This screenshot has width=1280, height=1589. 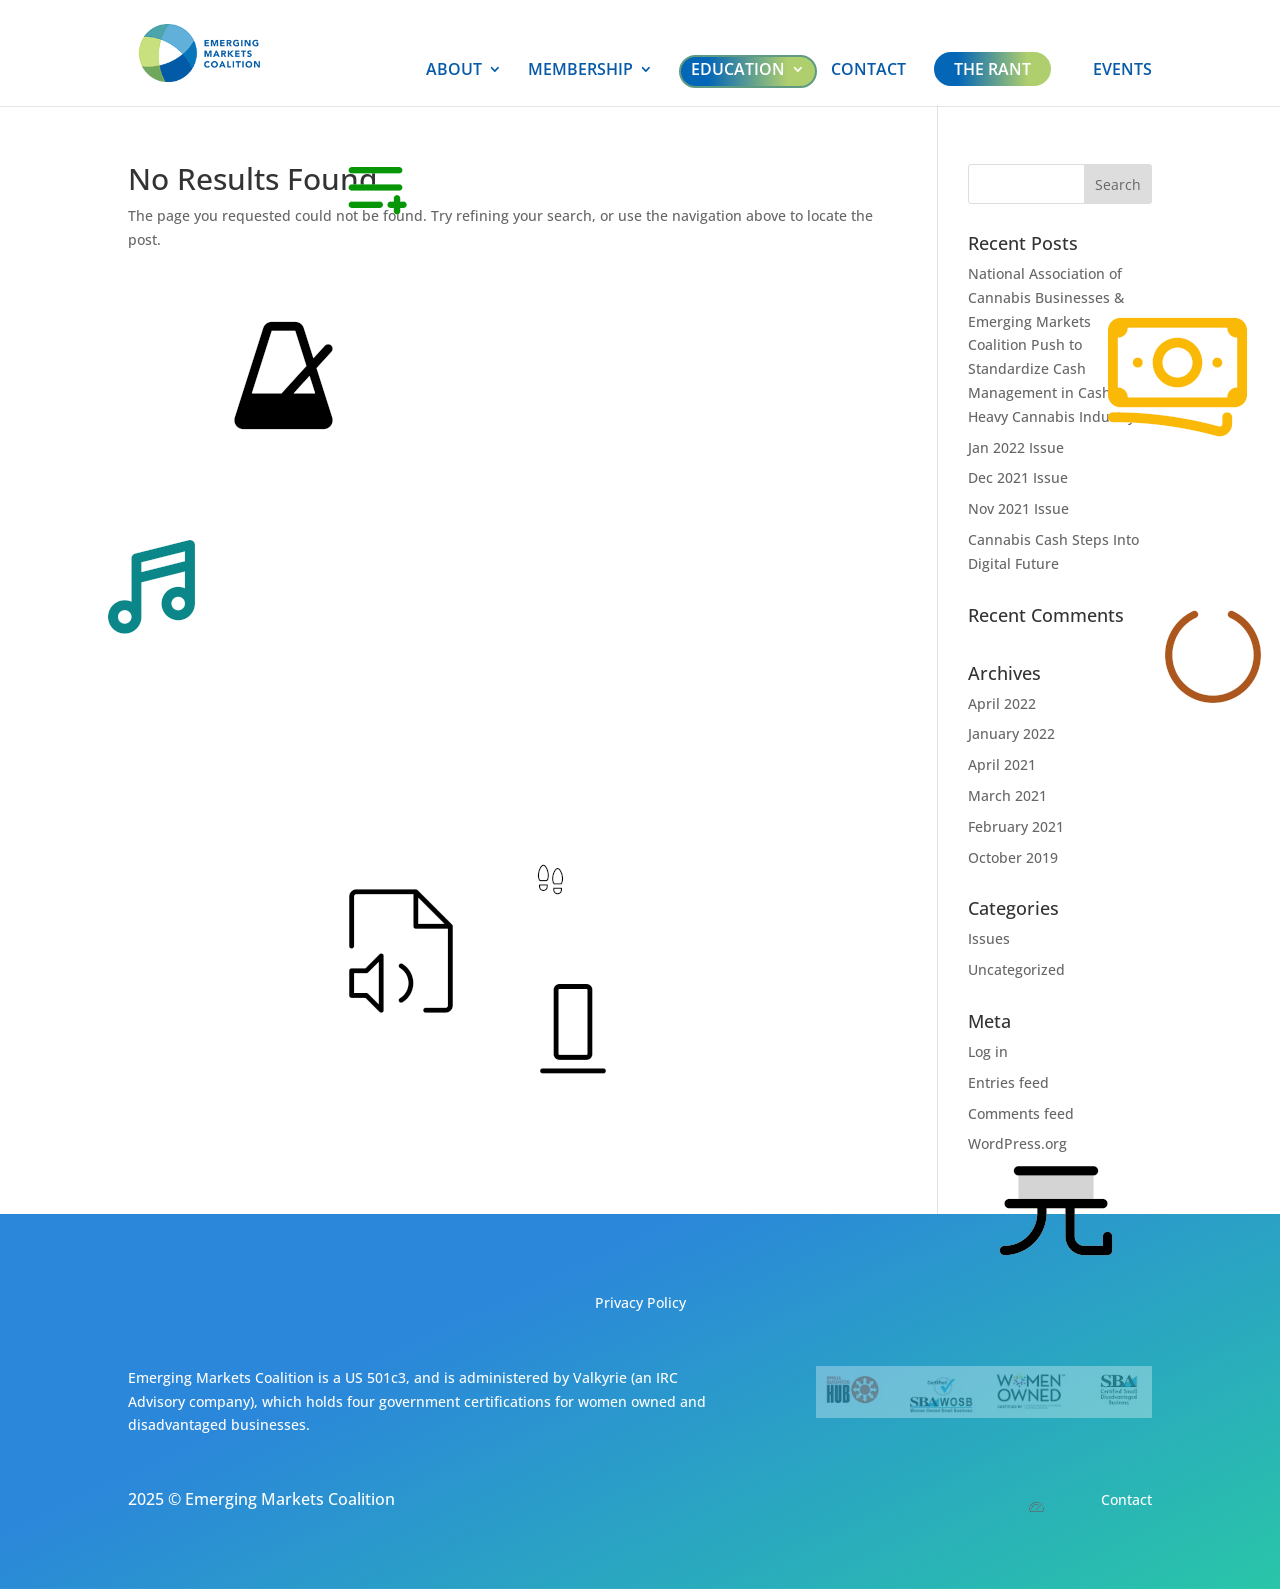 What do you see at coordinates (283, 375) in the screenshot?
I see `adjust tempo or timing settings` at bounding box center [283, 375].